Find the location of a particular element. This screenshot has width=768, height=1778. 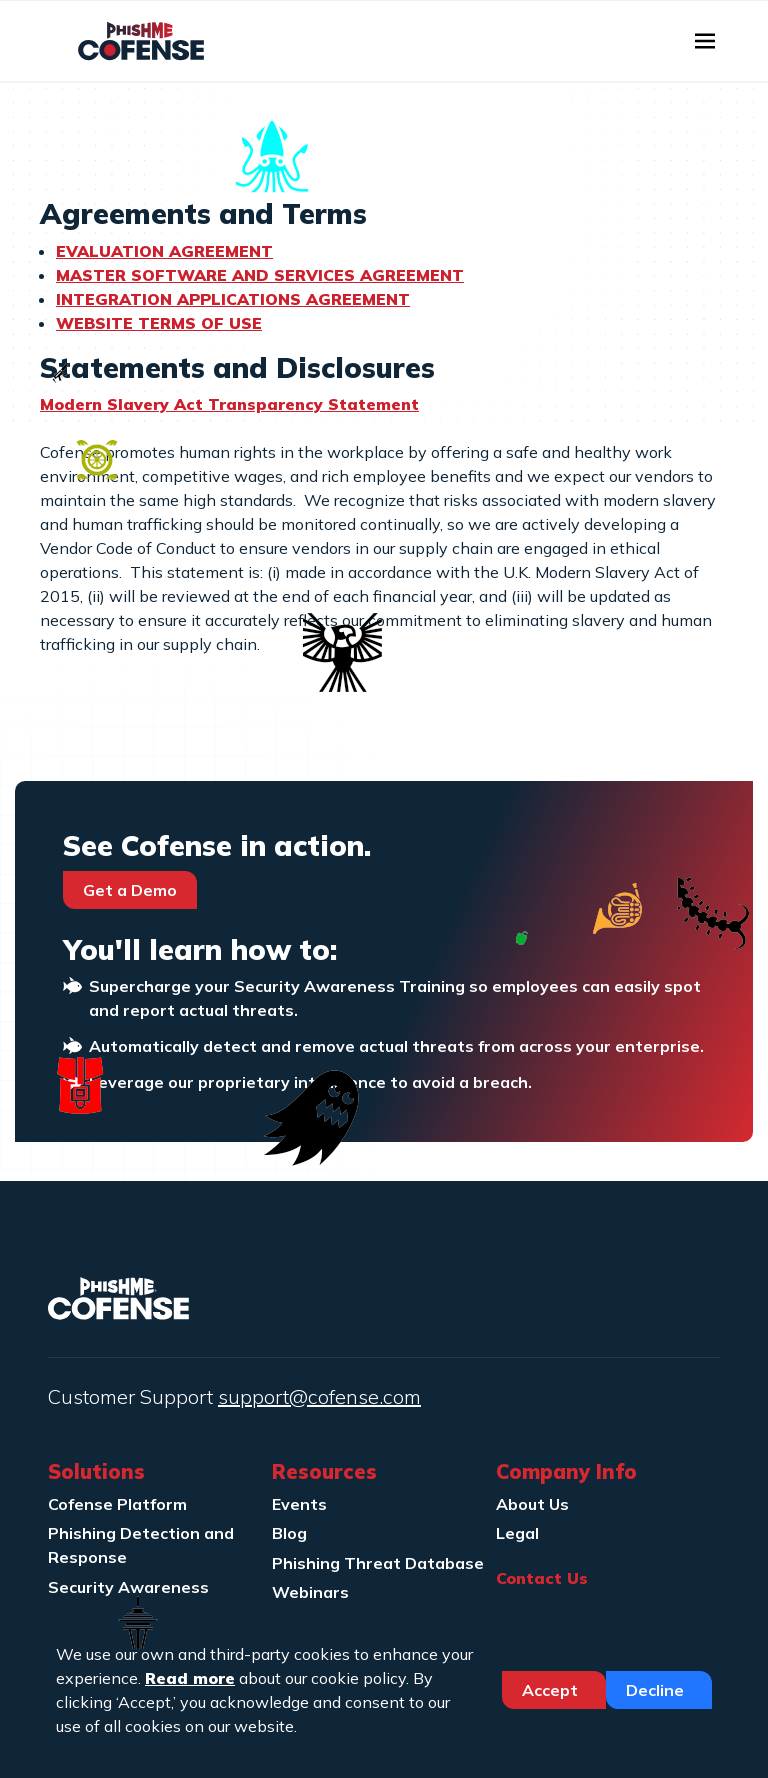

view Seattle location or destination is located at coordinates (138, 1622).